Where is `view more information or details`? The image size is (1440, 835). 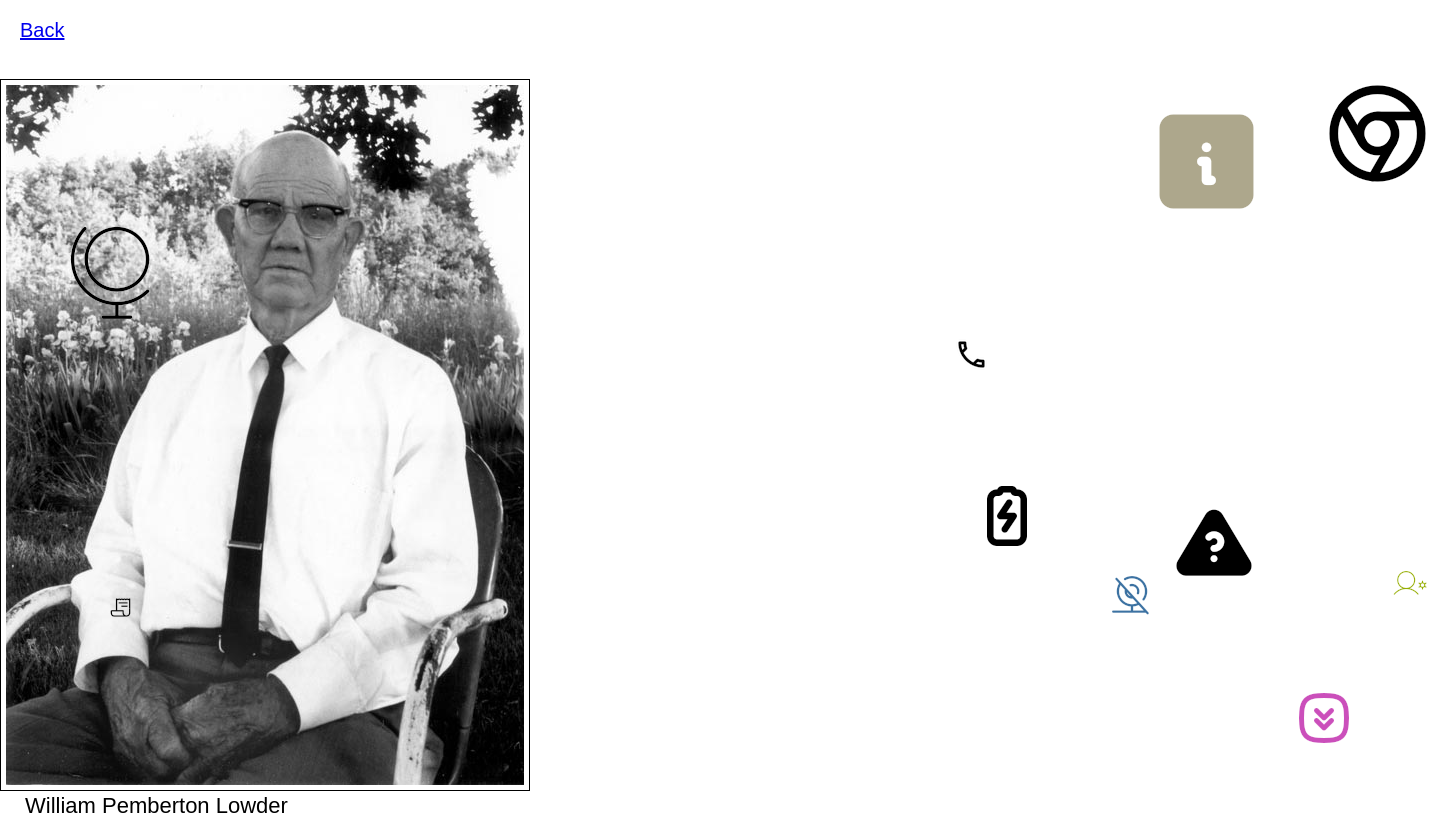
view more information or details is located at coordinates (1206, 161).